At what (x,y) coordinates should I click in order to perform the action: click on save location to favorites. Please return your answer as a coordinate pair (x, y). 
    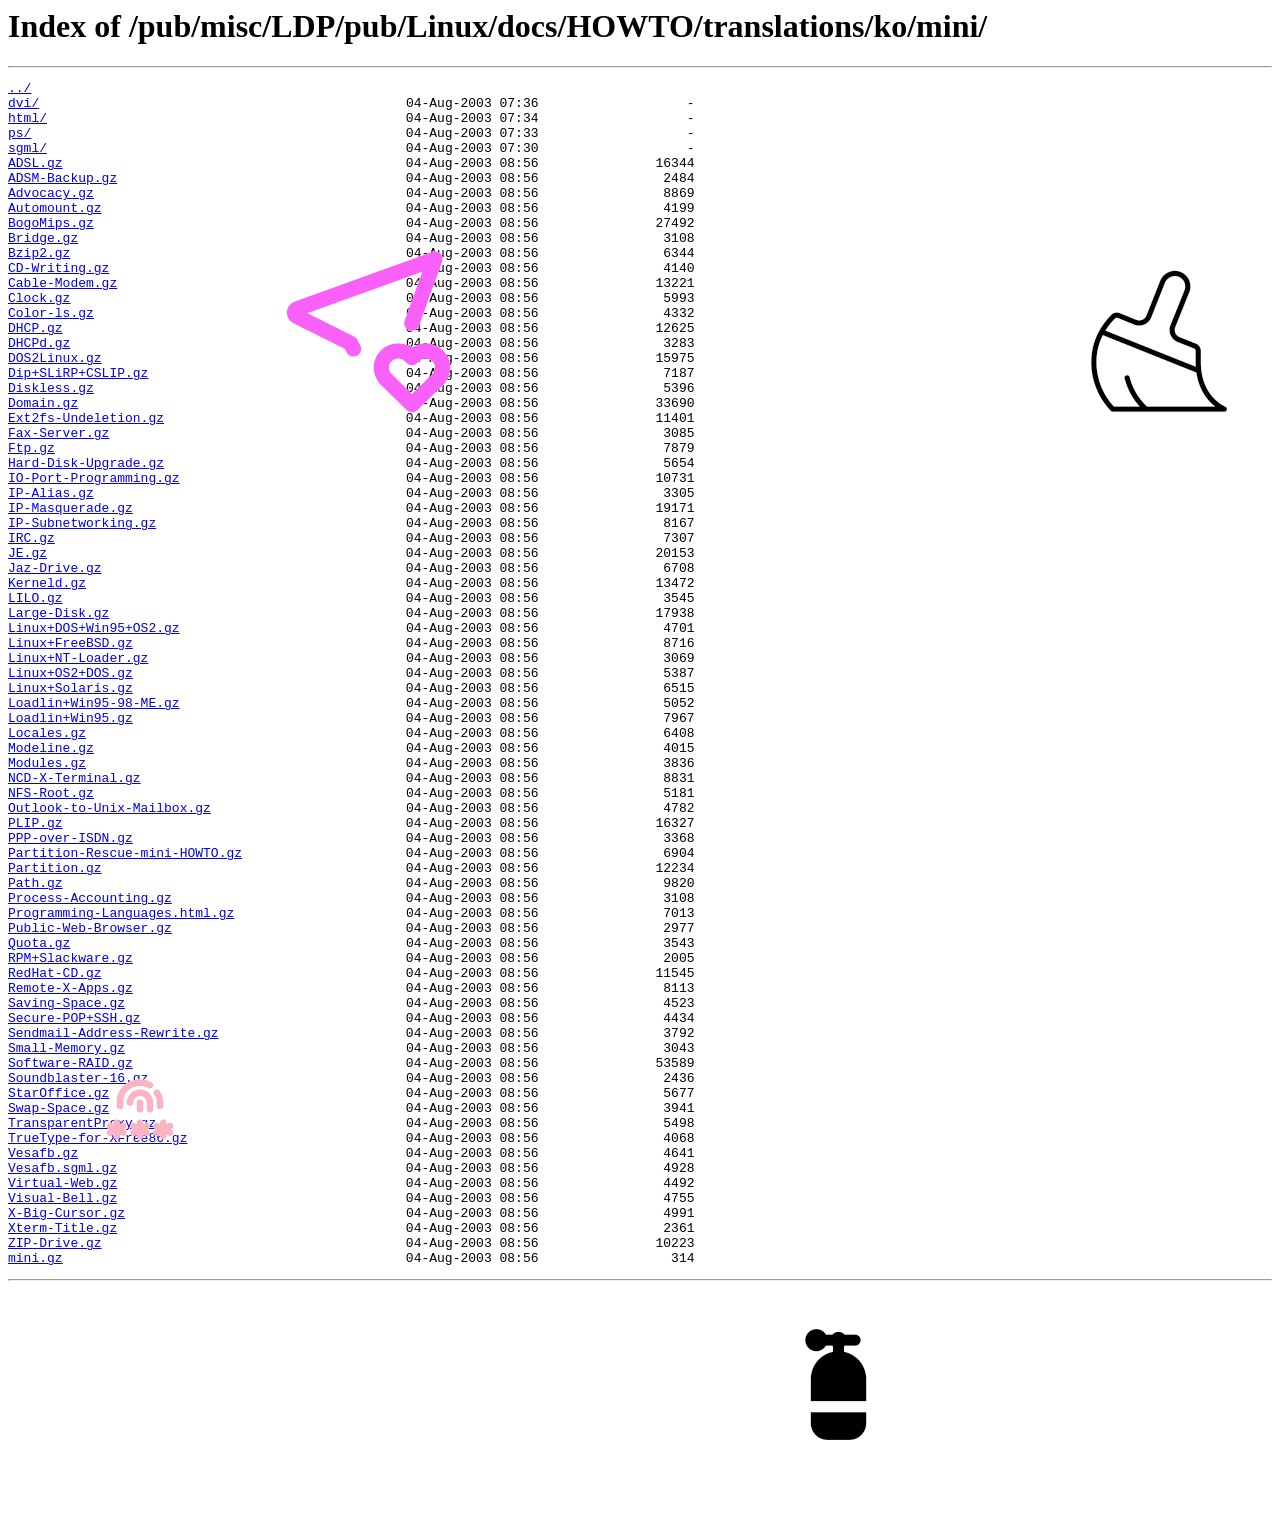
    Looking at the image, I should click on (366, 328).